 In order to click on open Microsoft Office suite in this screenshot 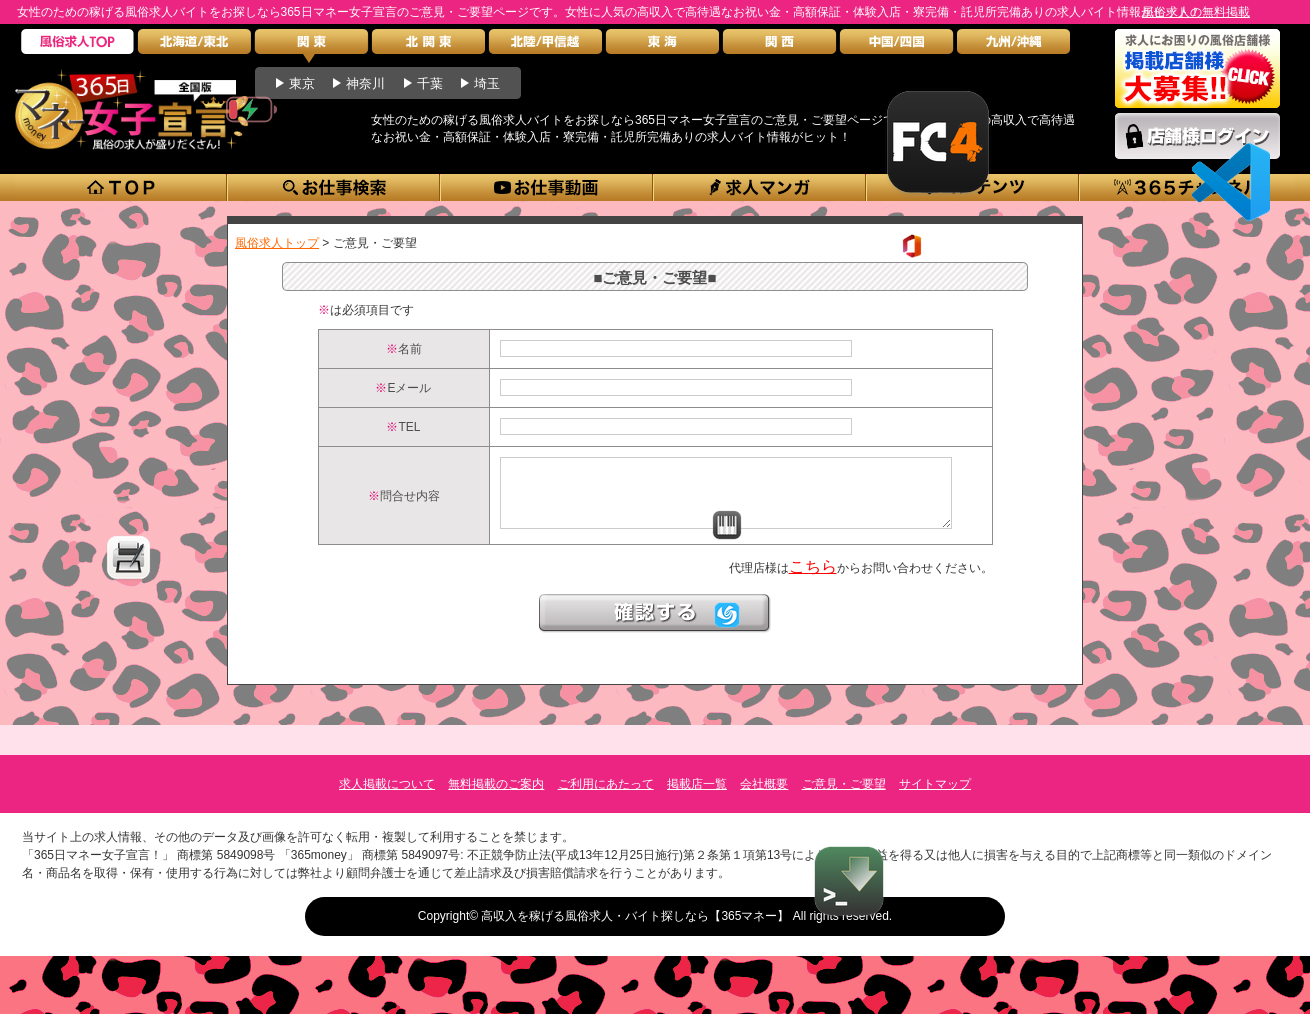, I will do `click(912, 246)`.